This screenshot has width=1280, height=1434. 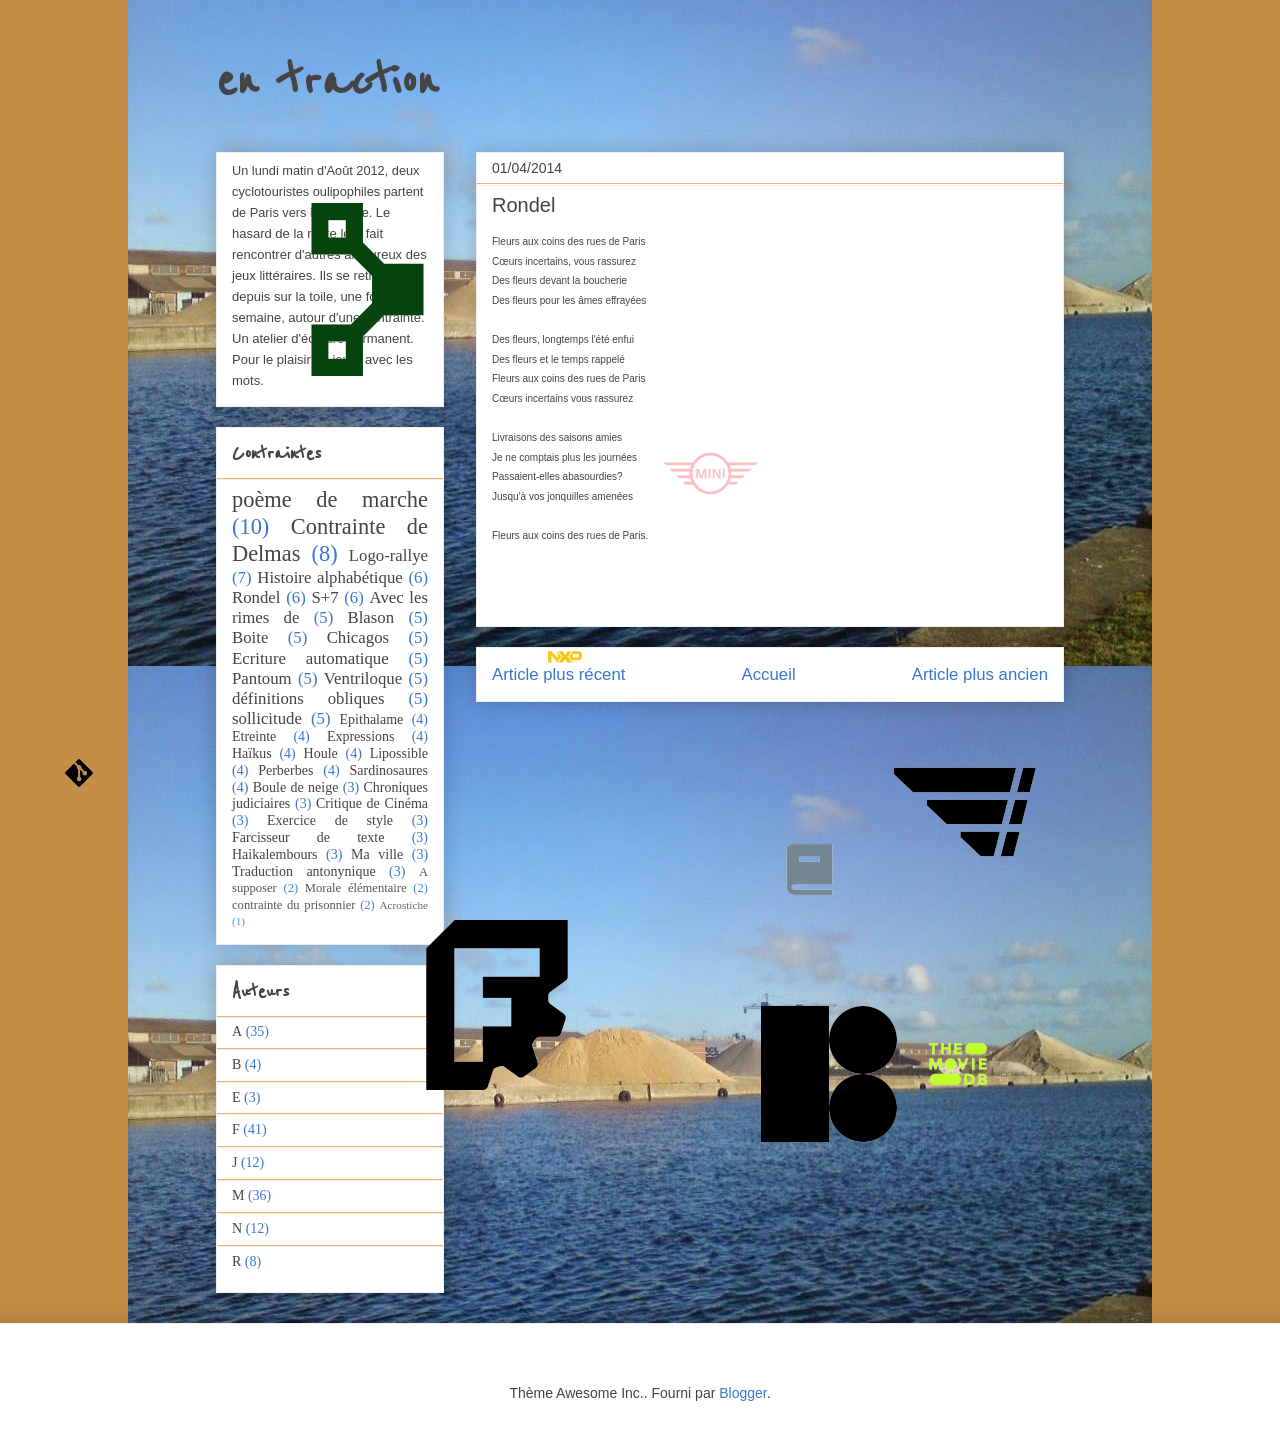 What do you see at coordinates (565, 657) in the screenshot?
I see `NXP Semiconductors company logo` at bounding box center [565, 657].